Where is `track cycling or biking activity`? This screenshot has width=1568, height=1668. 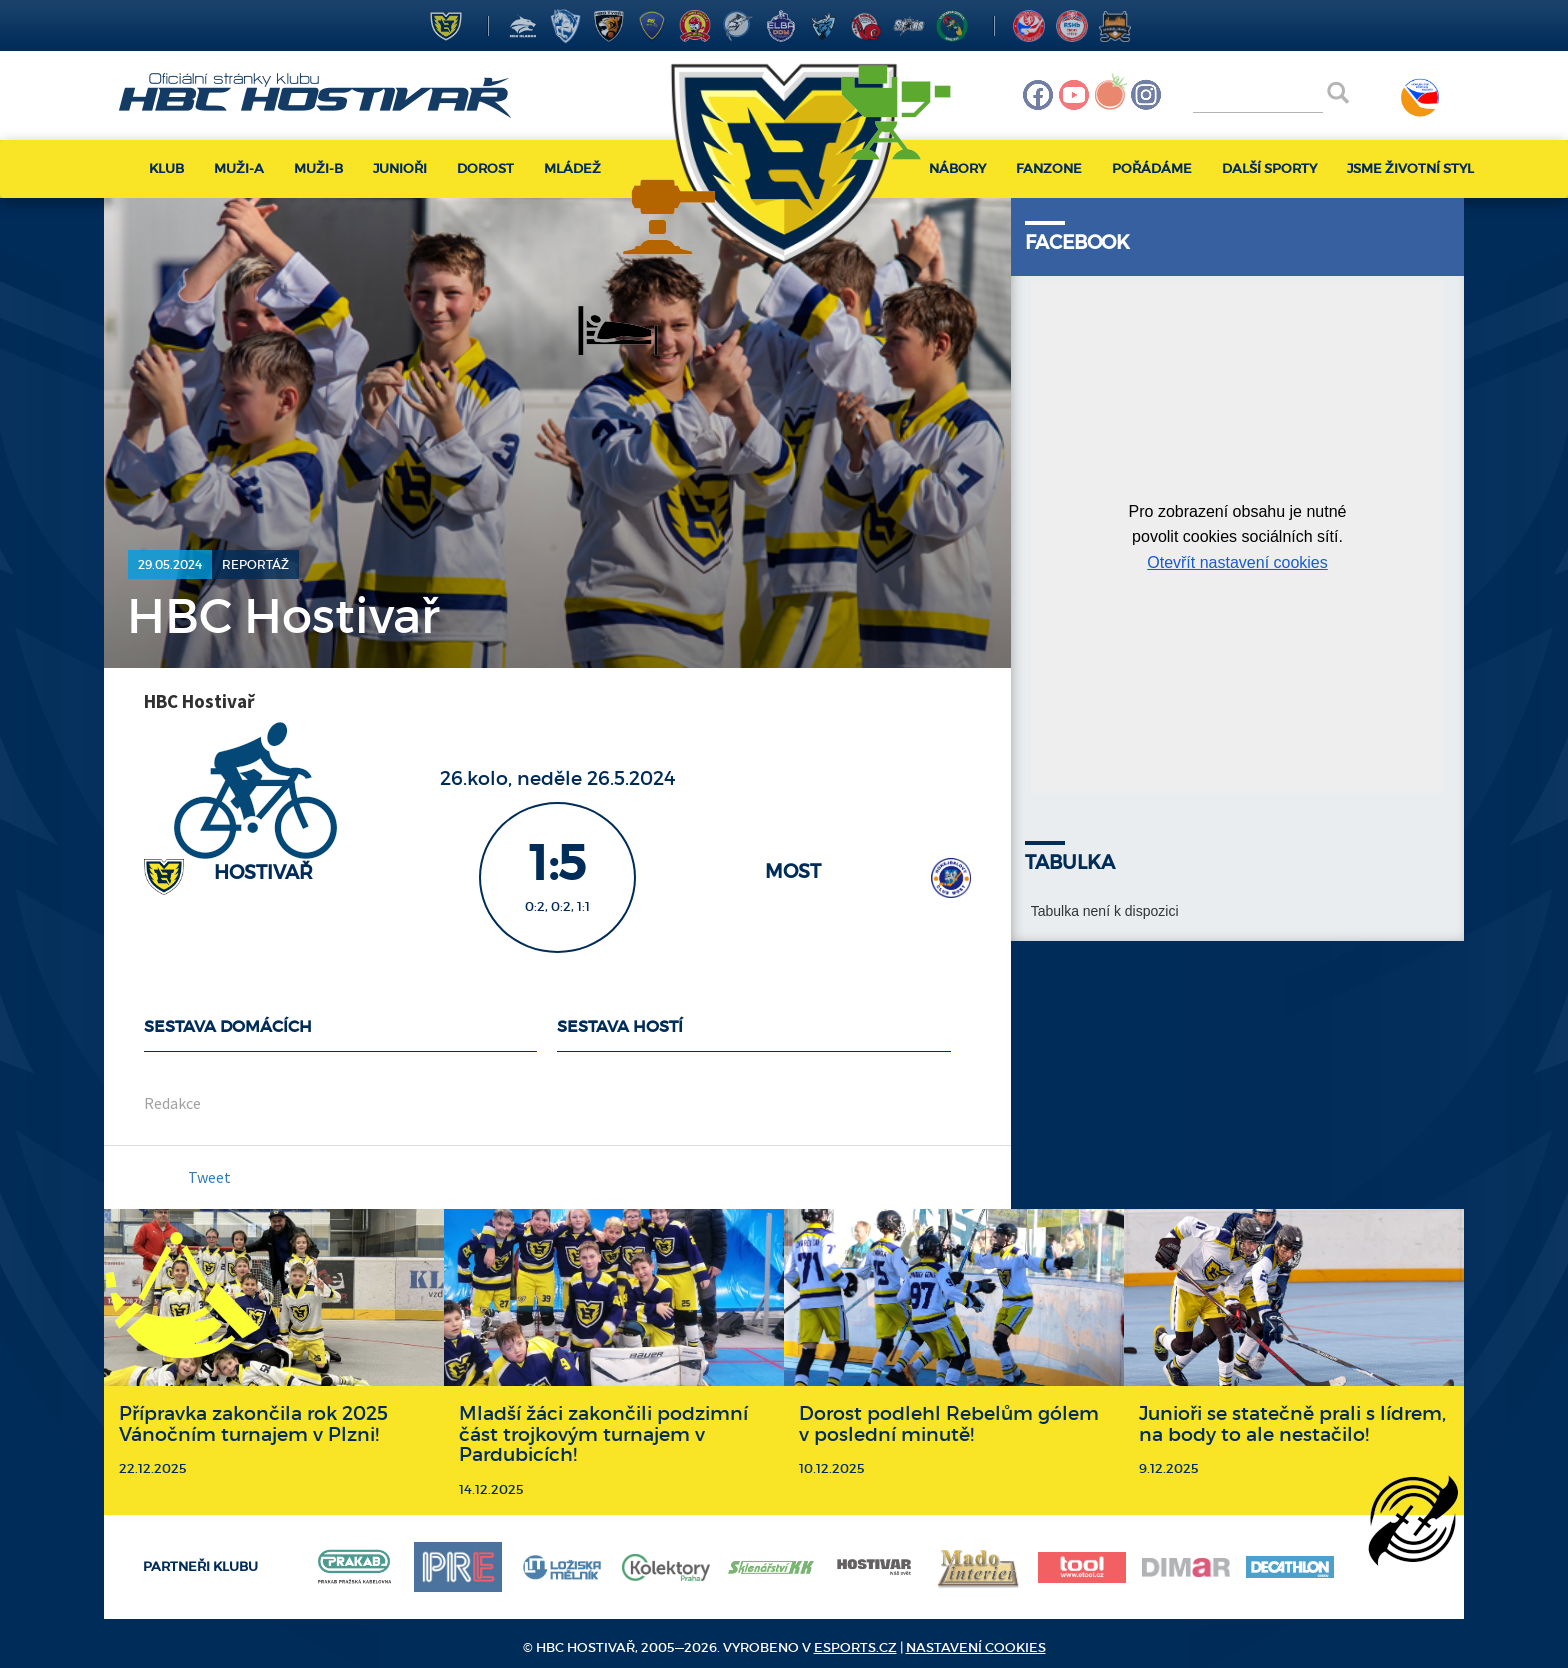 track cycling or biking activity is located at coordinates (255, 790).